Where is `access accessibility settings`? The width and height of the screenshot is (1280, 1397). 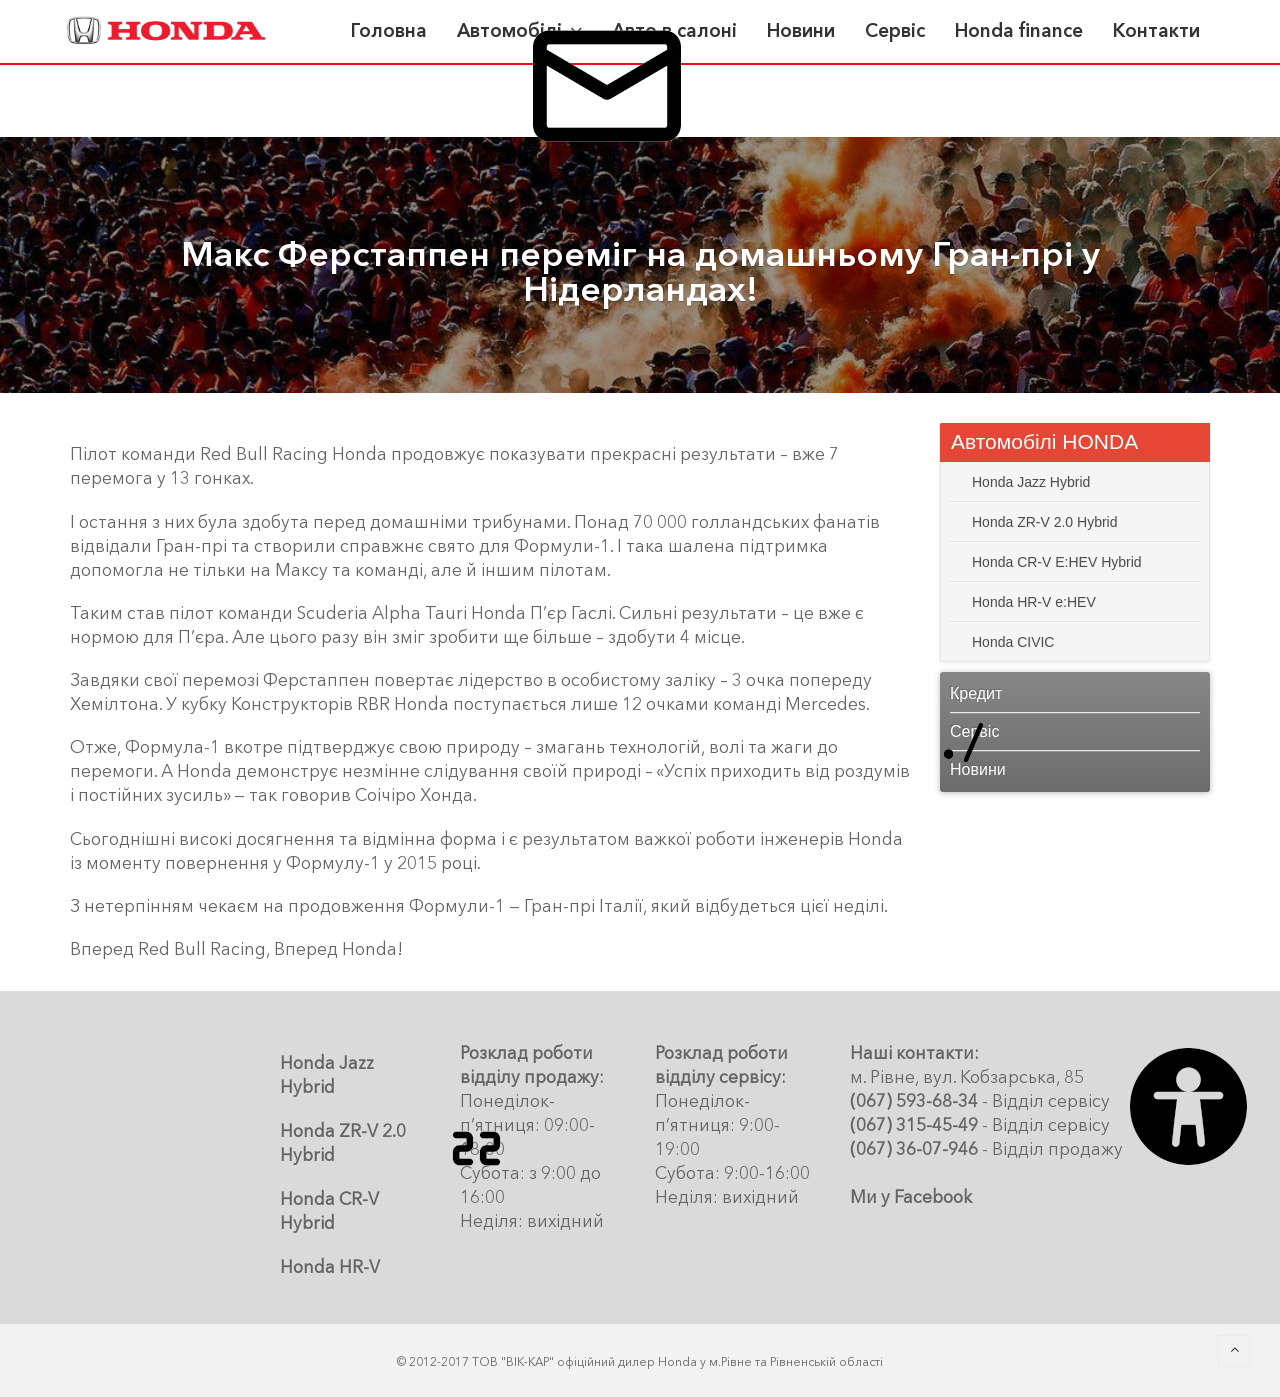
access accessibility settings is located at coordinates (1188, 1106).